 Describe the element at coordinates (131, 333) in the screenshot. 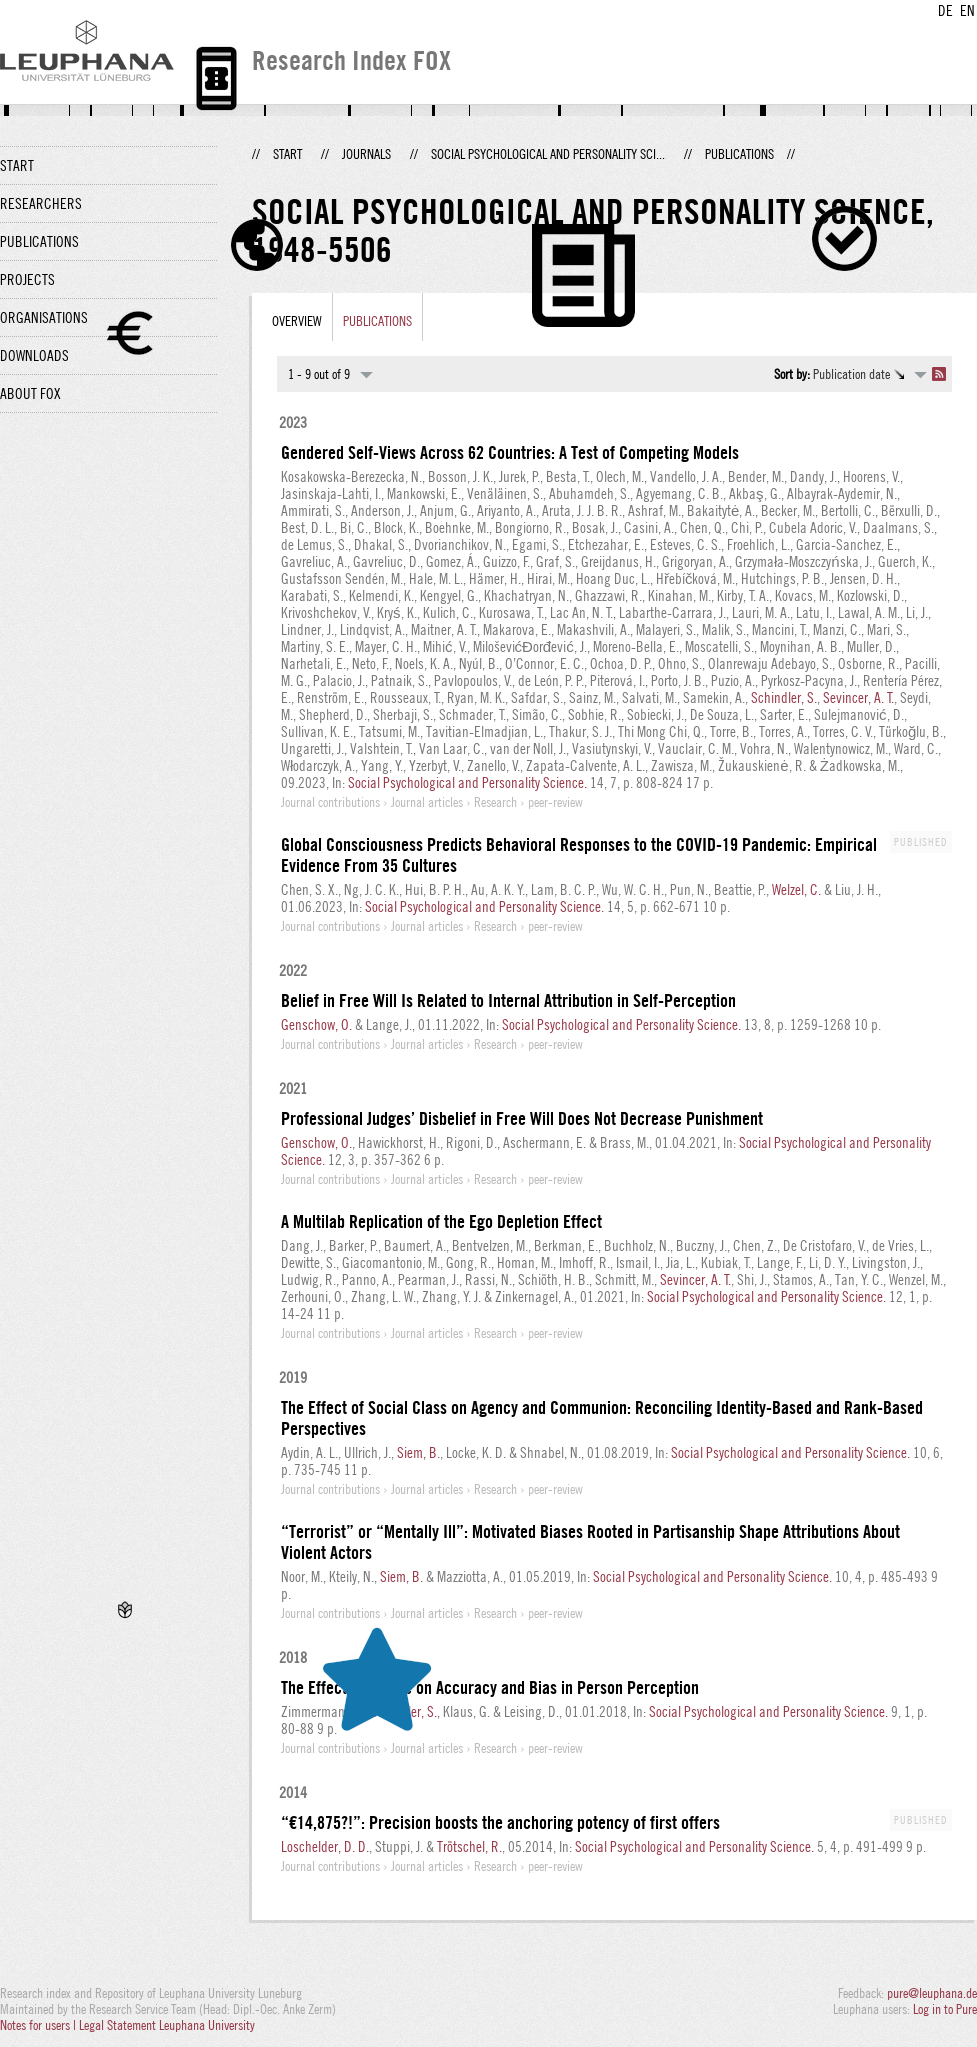

I see `view or manage euro currency settings` at that location.